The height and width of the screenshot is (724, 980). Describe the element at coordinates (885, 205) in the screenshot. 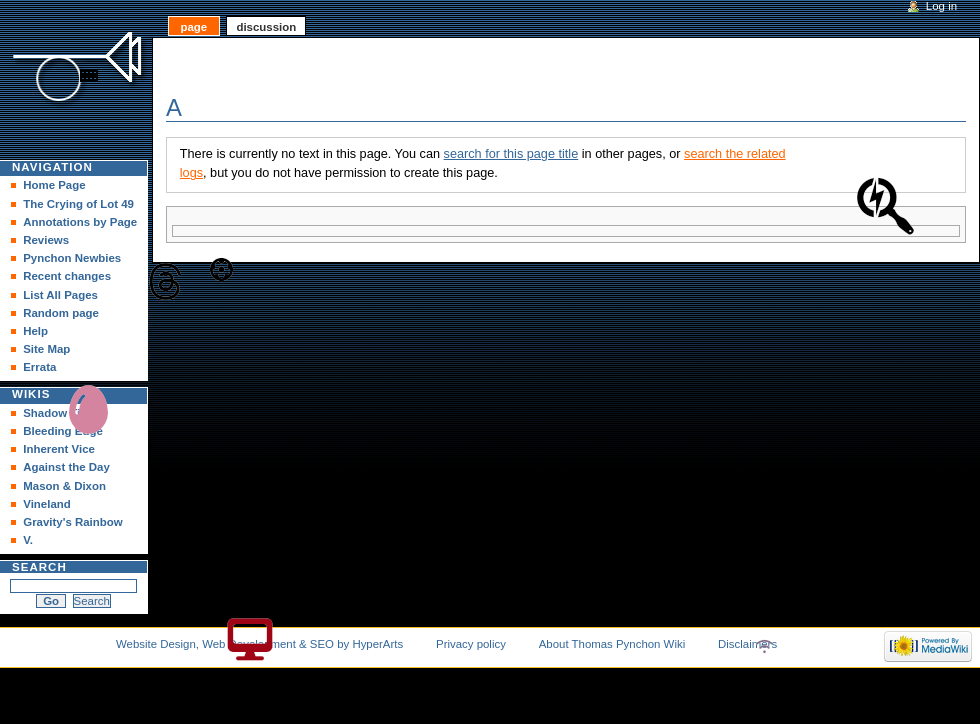

I see `searchengin logo` at that location.